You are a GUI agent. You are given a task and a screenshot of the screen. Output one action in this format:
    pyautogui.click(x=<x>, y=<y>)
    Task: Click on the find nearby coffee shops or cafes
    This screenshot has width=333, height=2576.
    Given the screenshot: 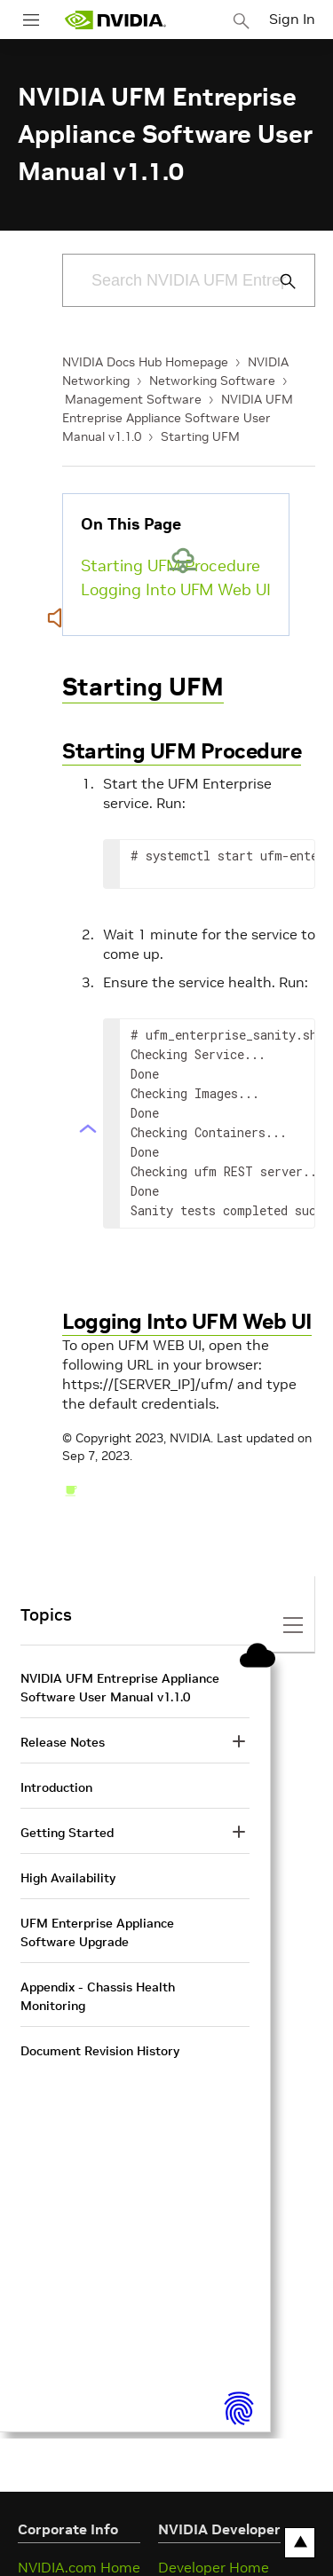 What is the action you would take?
    pyautogui.click(x=71, y=1491)
    